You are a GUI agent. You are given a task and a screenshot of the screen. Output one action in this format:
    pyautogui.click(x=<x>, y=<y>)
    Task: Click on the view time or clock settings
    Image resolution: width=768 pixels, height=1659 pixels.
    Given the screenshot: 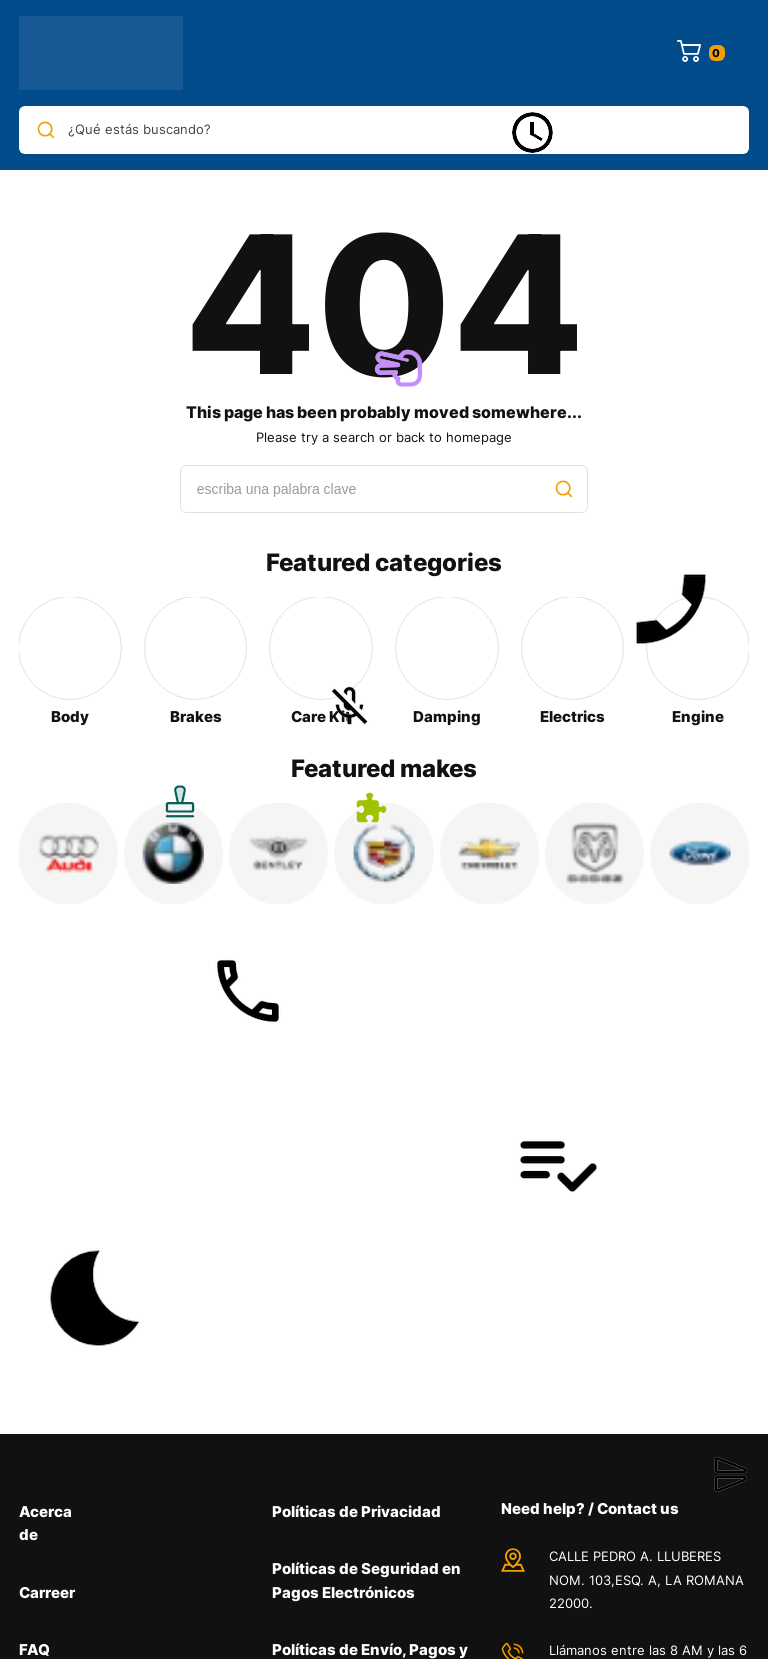 What is the action you would take?
    pyautogui.click(x=532, y=132)
    